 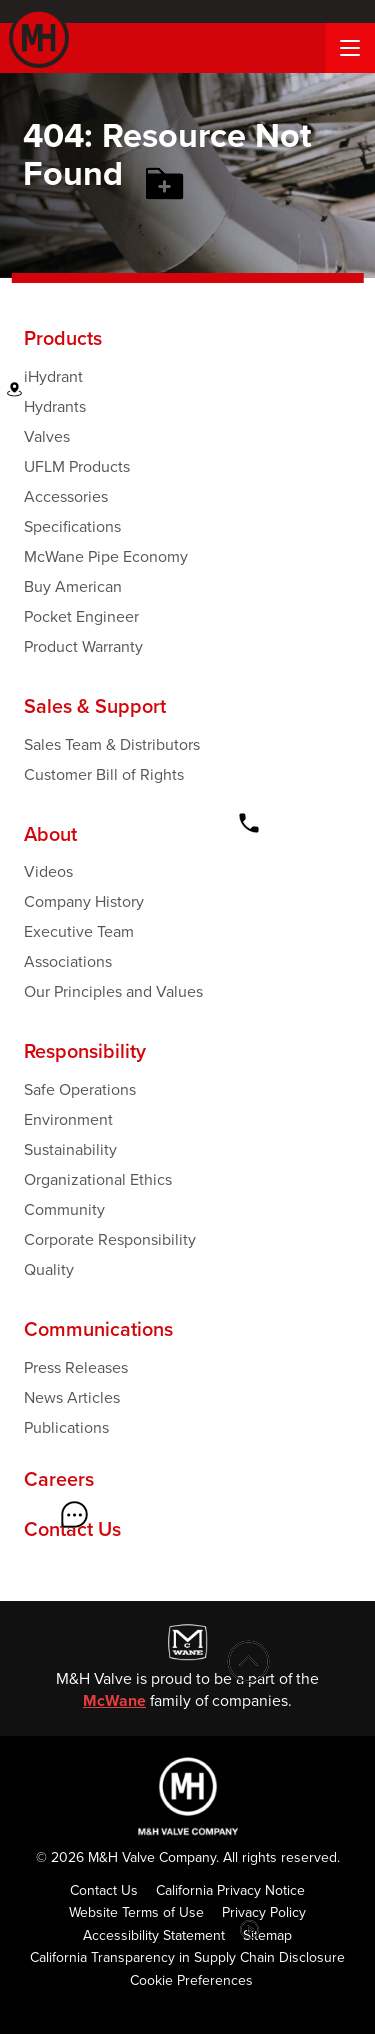 What do you see at coordinates (248, 1661) in the screenshot?
I see `scroll up or return to top` at bounding box center [248, 1661].